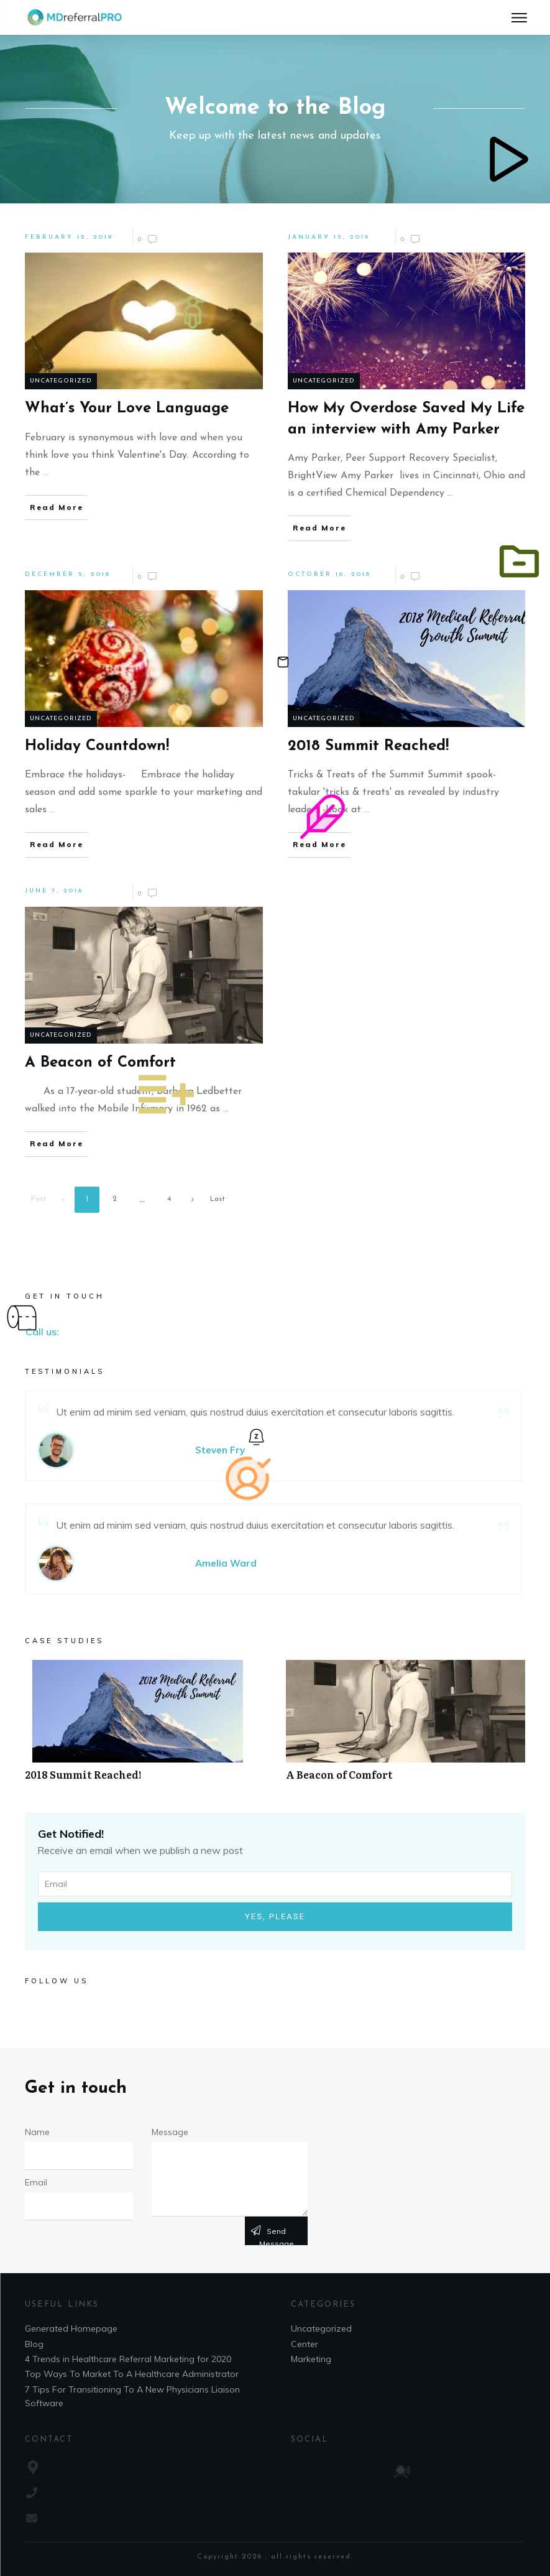 This screenshot has width=550, height=2576. Describe the element at coordinates (256, 1437) in the screenshot. I see `notifications are snoozed` at that location.